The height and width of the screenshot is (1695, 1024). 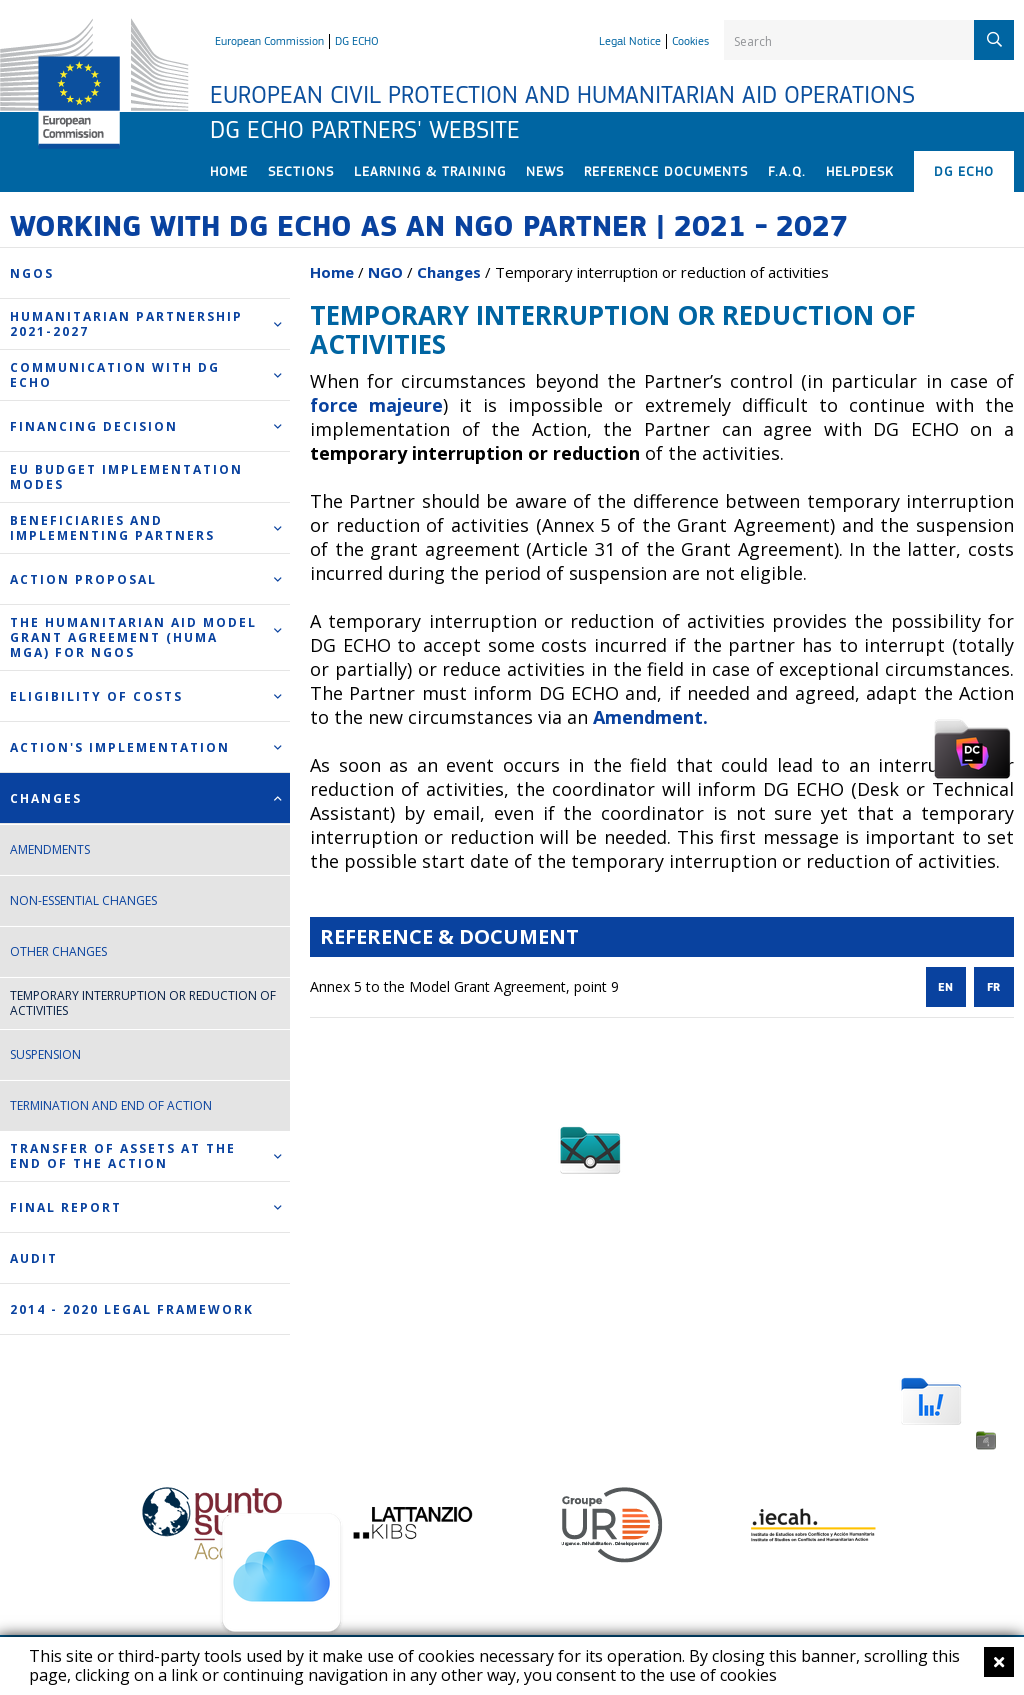 I want to click on open insync cloud sync folder, so click(x=986, y=1440).